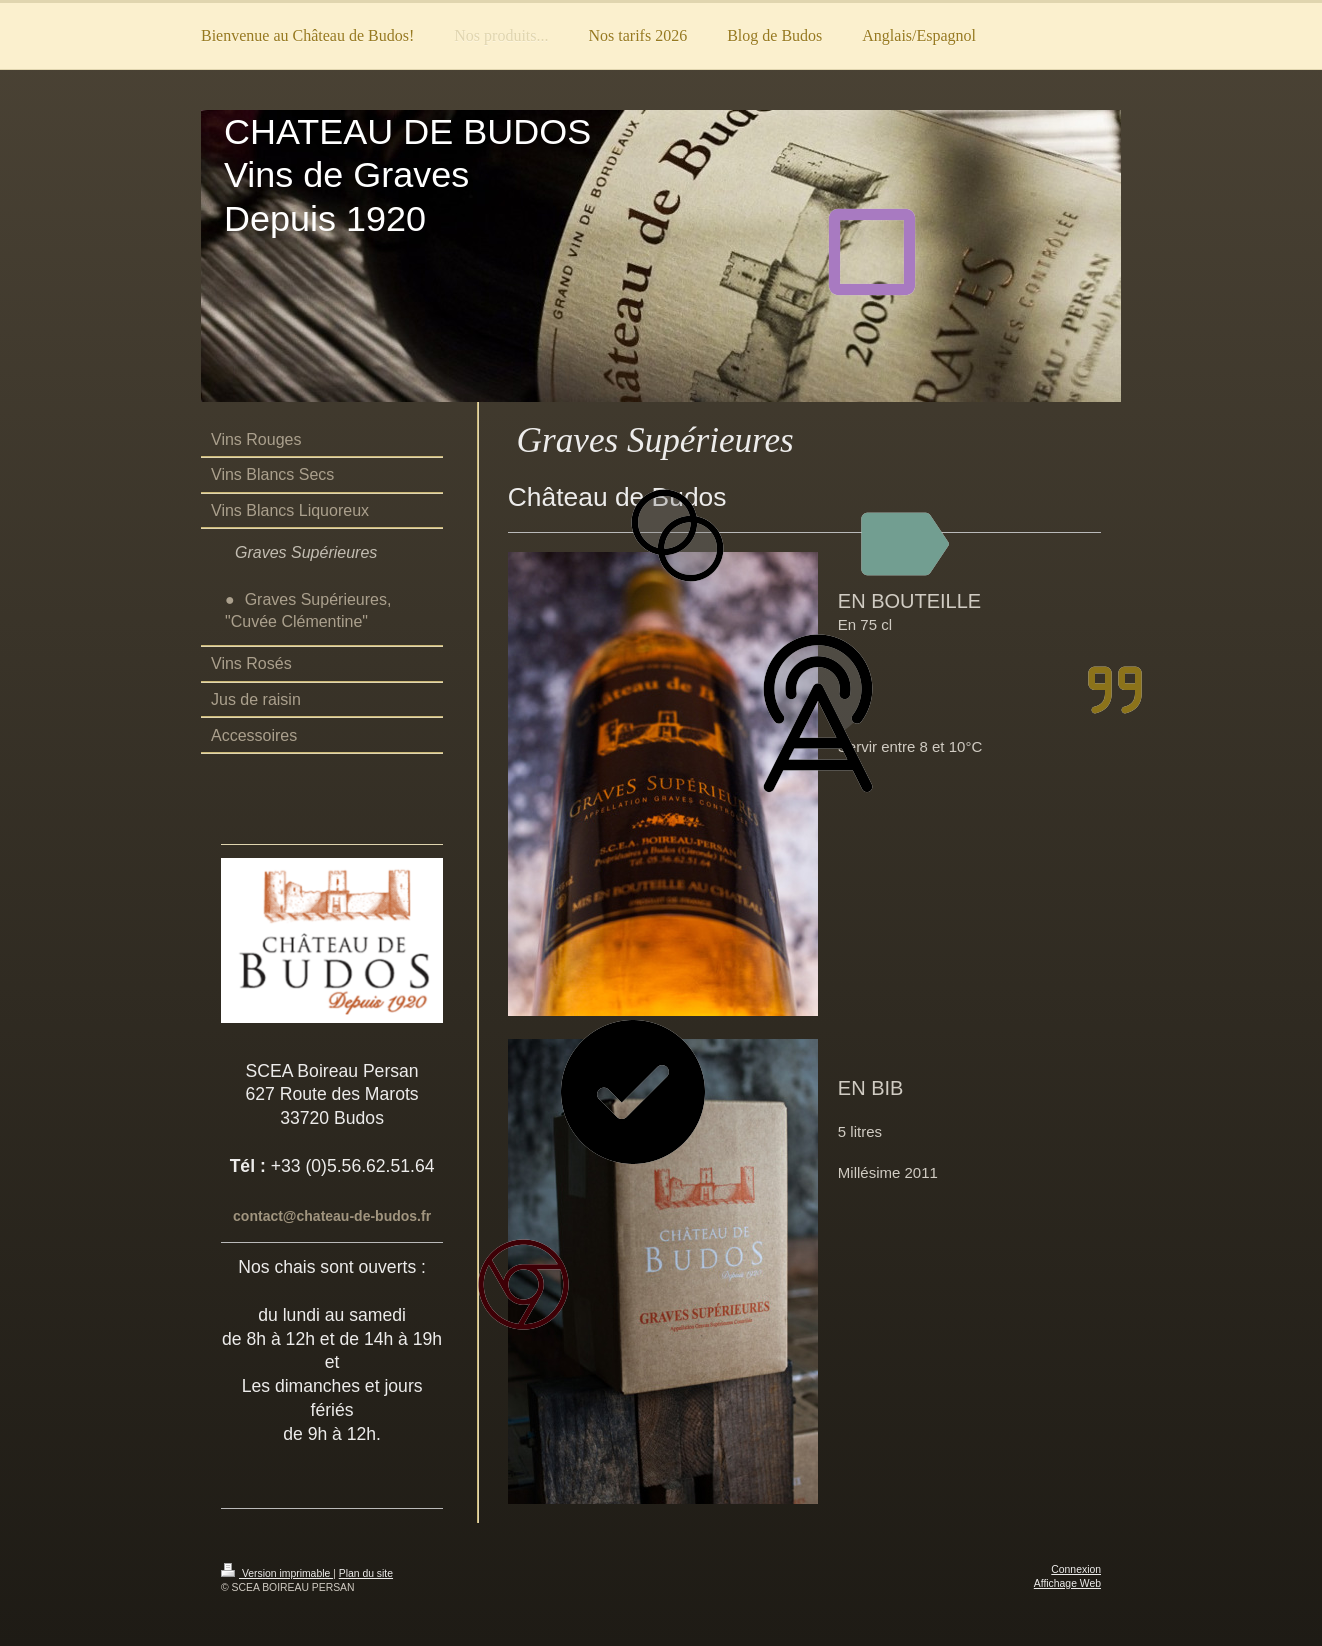 This screenshot has width=1322, height=1646. I want to click on open google chrome browser, so click(523, 1284).